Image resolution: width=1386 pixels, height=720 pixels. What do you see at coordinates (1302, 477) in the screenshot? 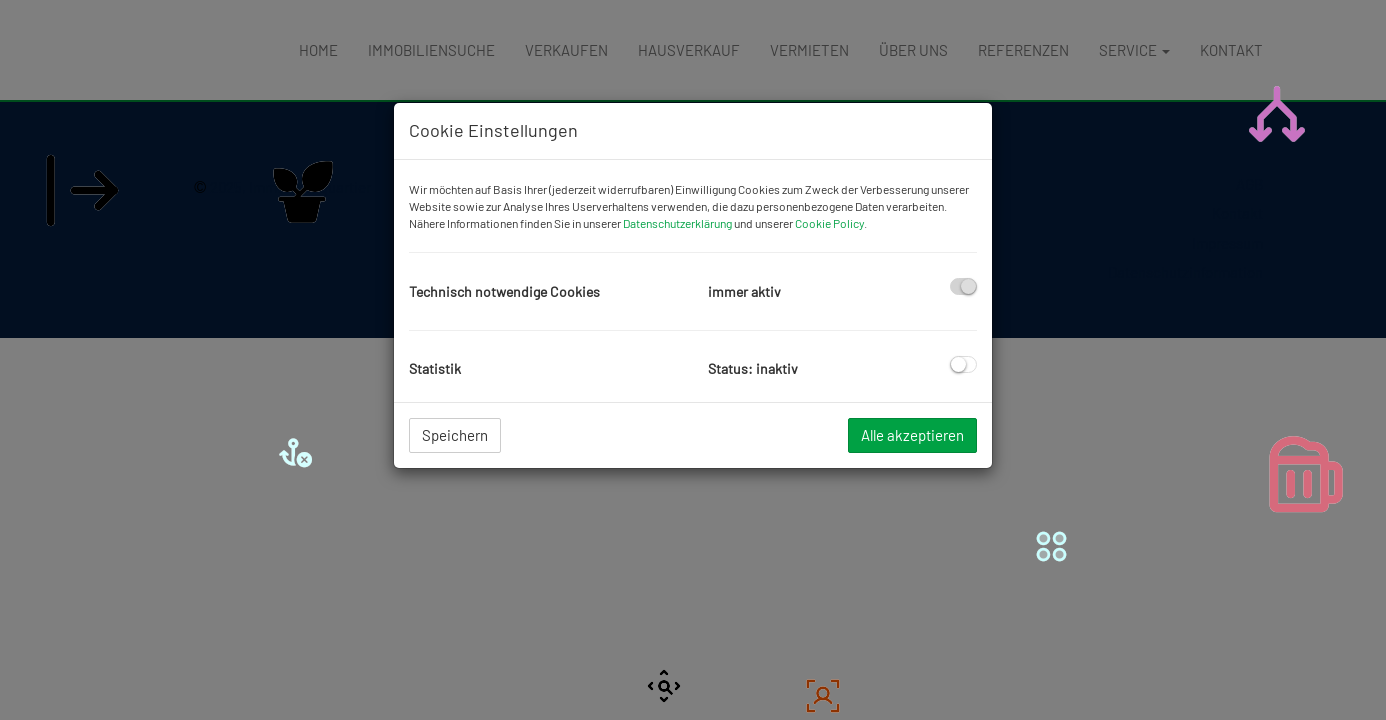
I see `browse nearby bars or pubs` at bounding box center [1302, 477].